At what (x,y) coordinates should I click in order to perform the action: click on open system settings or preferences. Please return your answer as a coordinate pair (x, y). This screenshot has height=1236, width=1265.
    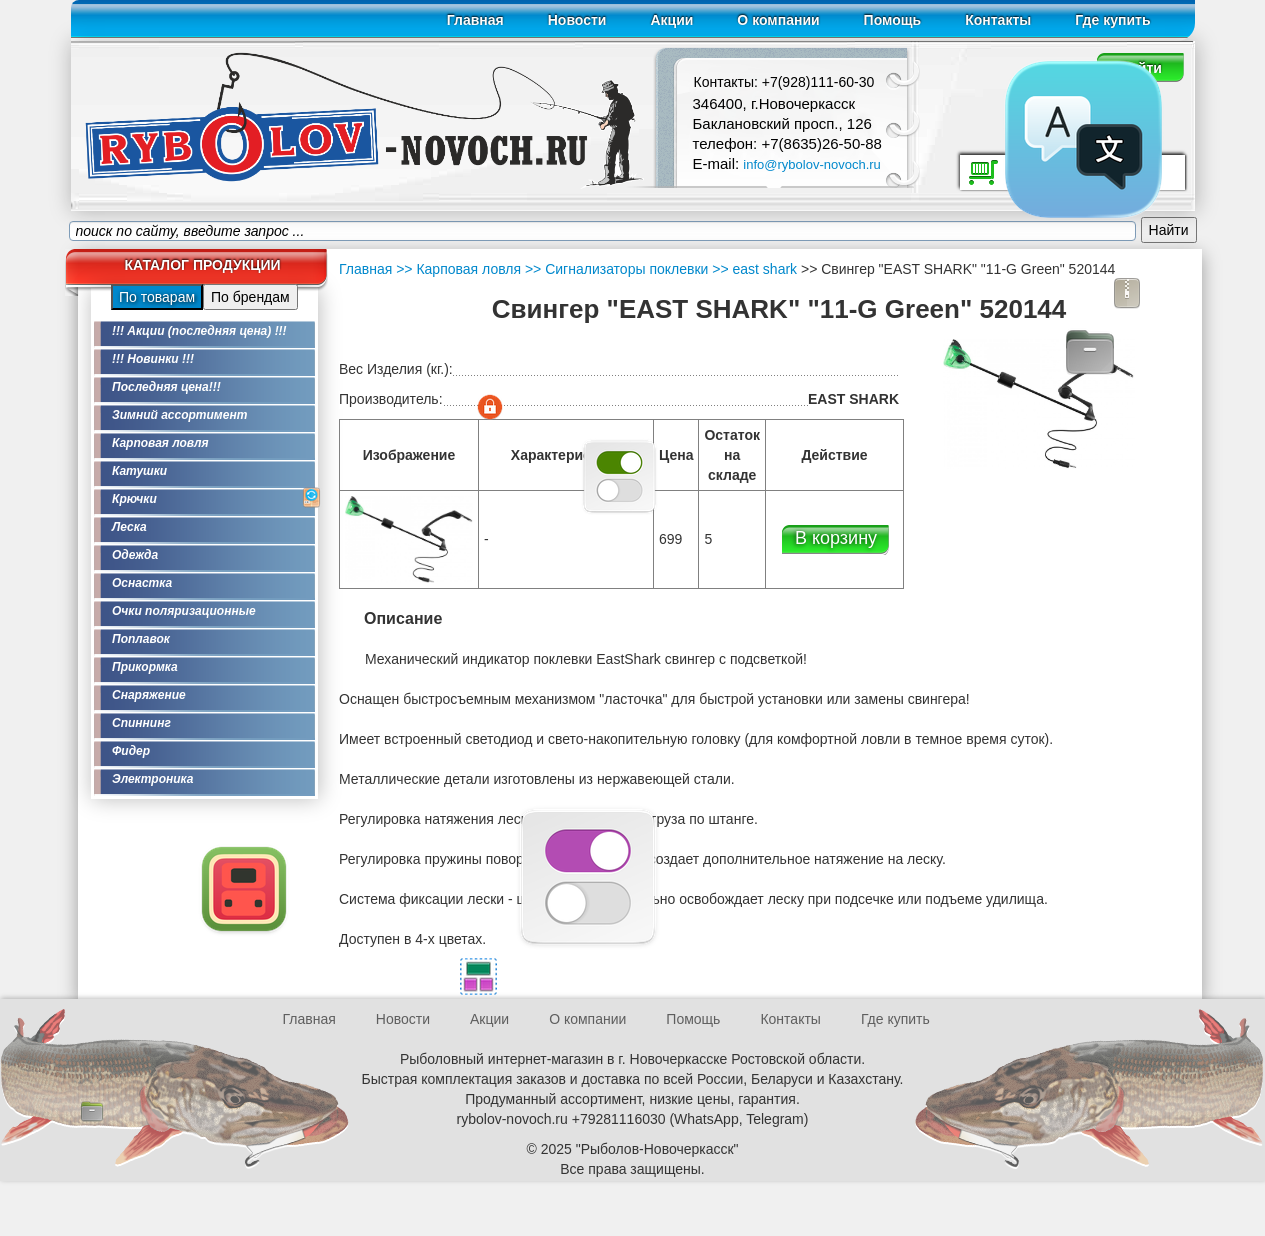
    Looking at the image, I should click on (619, 476).